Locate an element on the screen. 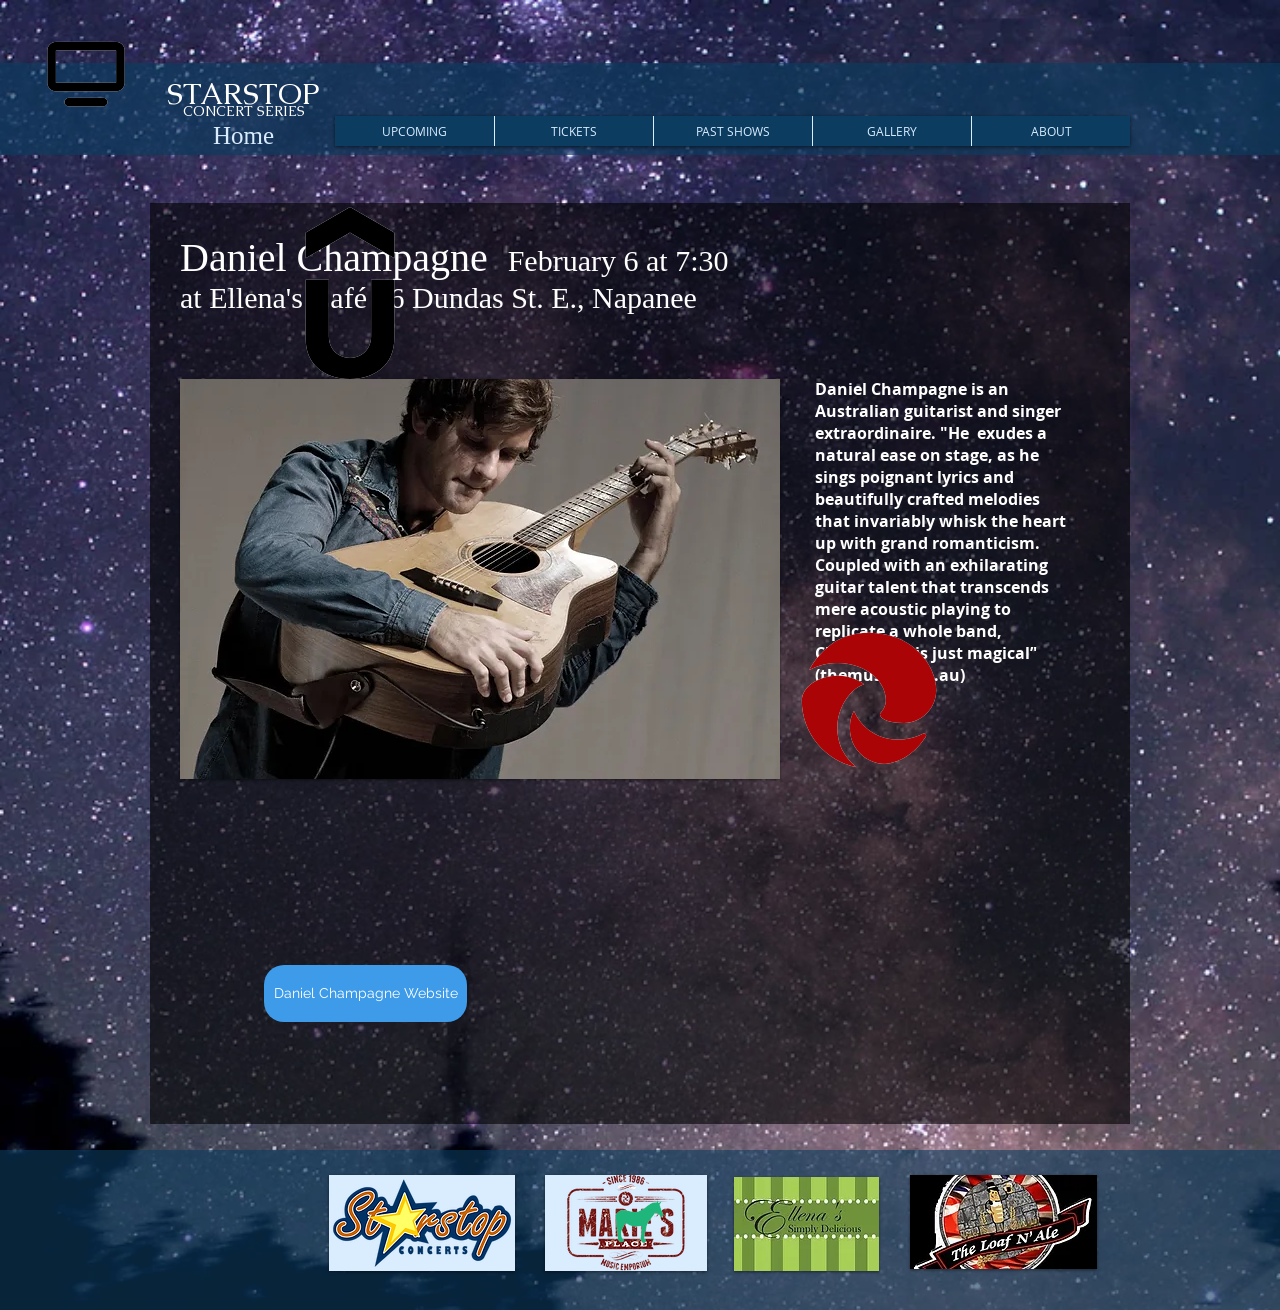 The height and width of the screenshot is (1310, 1280). open microsoft edge browser is located at coordinates (869, 700).